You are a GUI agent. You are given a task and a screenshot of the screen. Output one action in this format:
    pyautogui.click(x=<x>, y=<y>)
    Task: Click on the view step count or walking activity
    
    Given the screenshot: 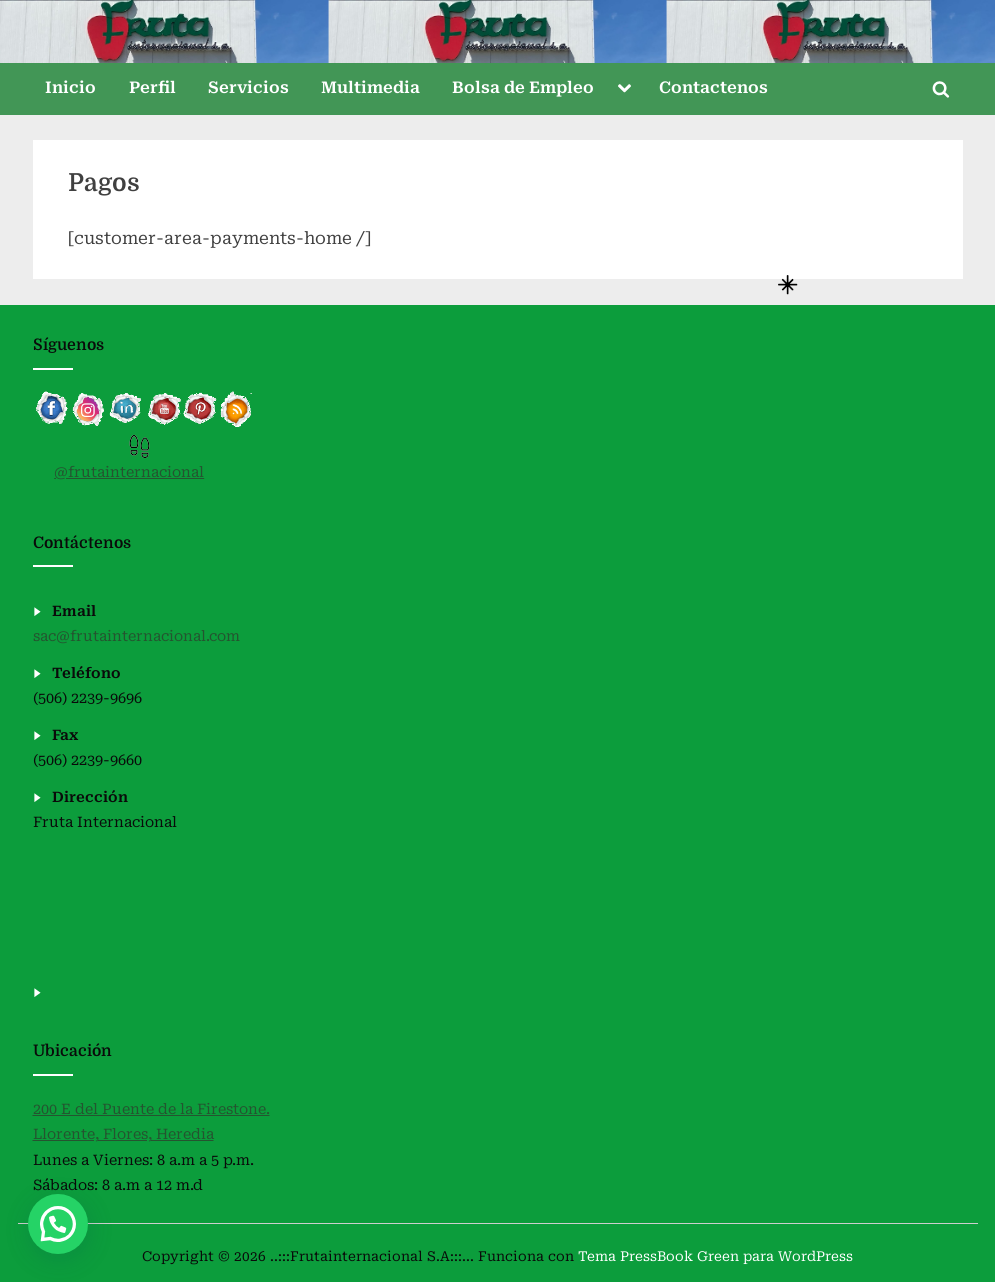 What is the action you would take?
    pyautogui.click(x=139, y=446)
    